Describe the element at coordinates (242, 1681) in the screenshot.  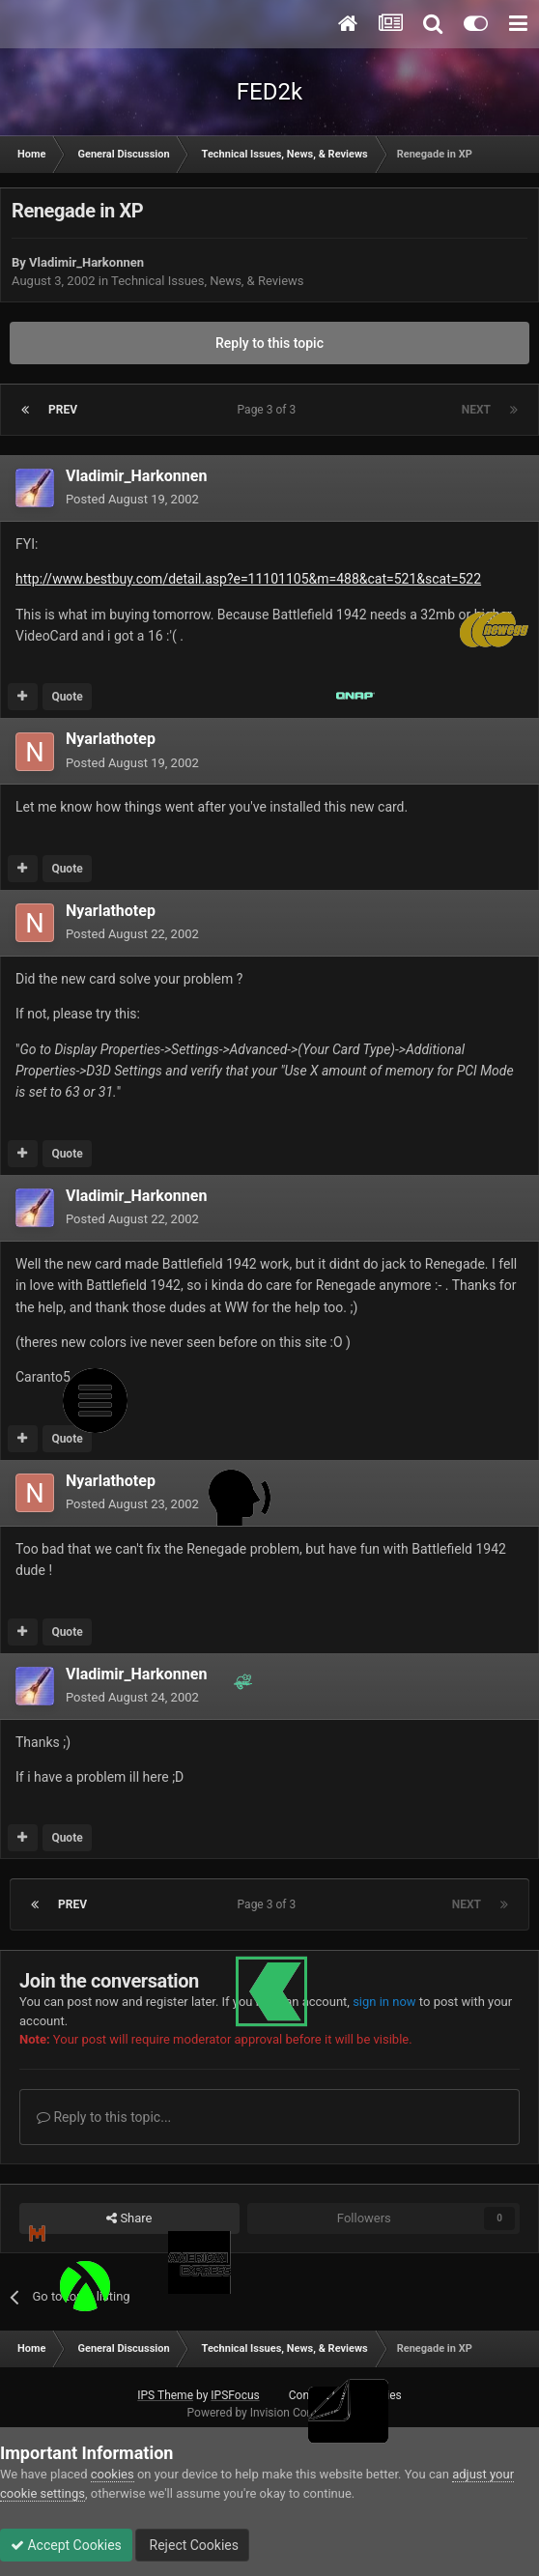
I see `open notepad++ text editor` at that location.